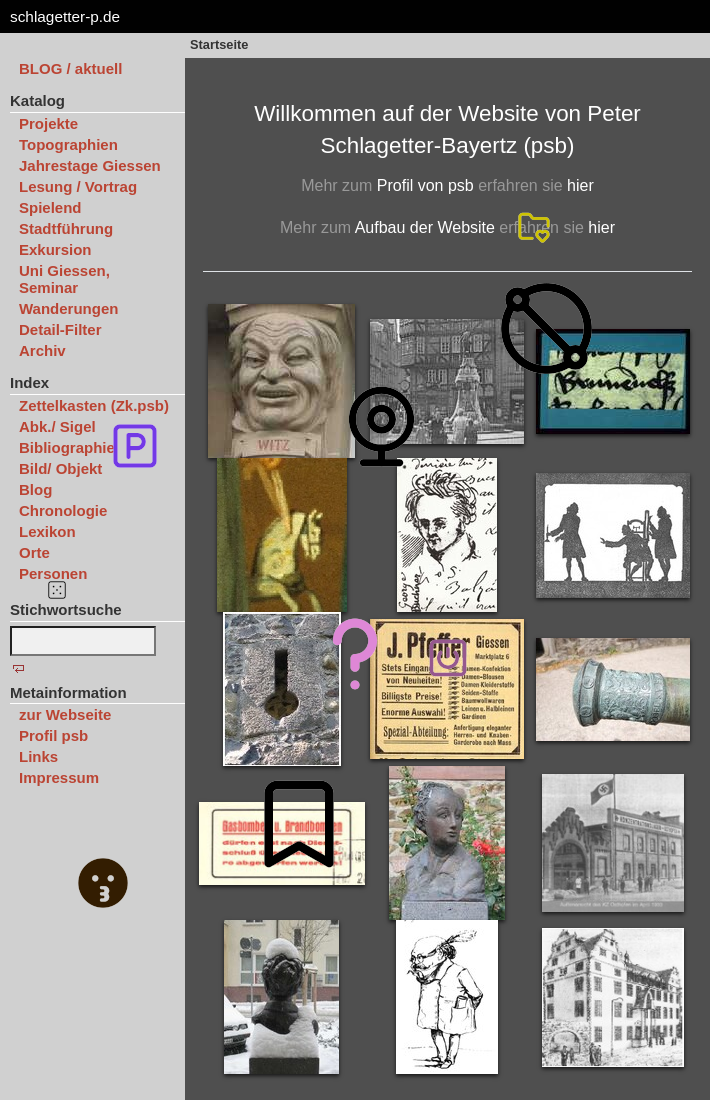  What do you see at coordinates (546, 328) in the screenshot?
I see `measure or display diameter of a circular object` at bounding box center [546, 328].